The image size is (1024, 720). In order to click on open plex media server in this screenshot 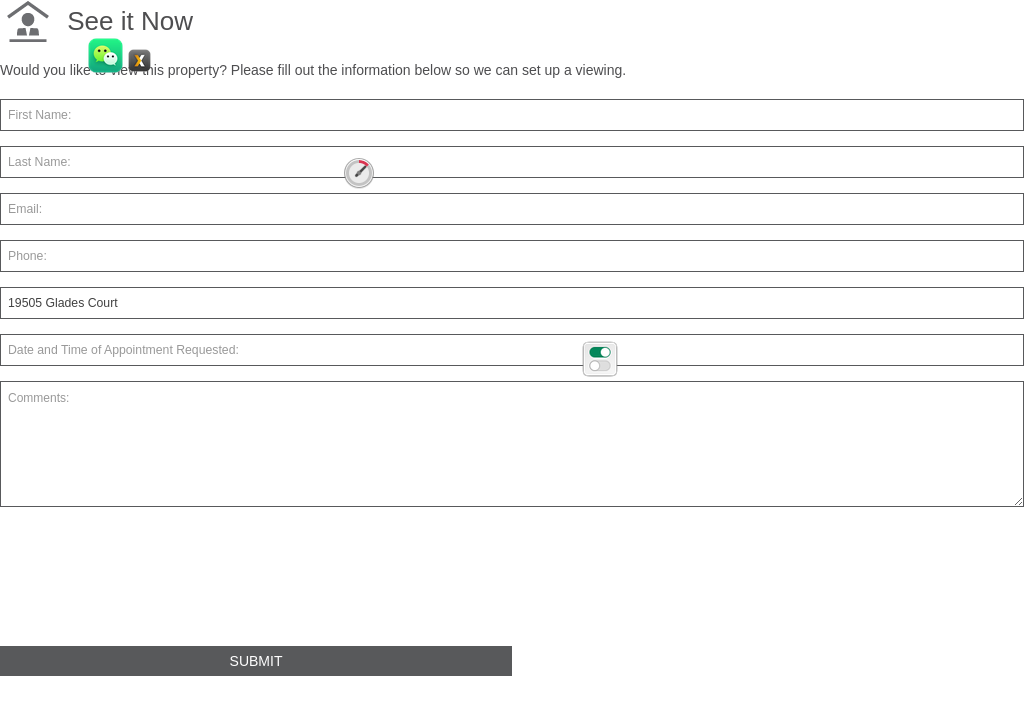, I will do `click(139, 60)`.